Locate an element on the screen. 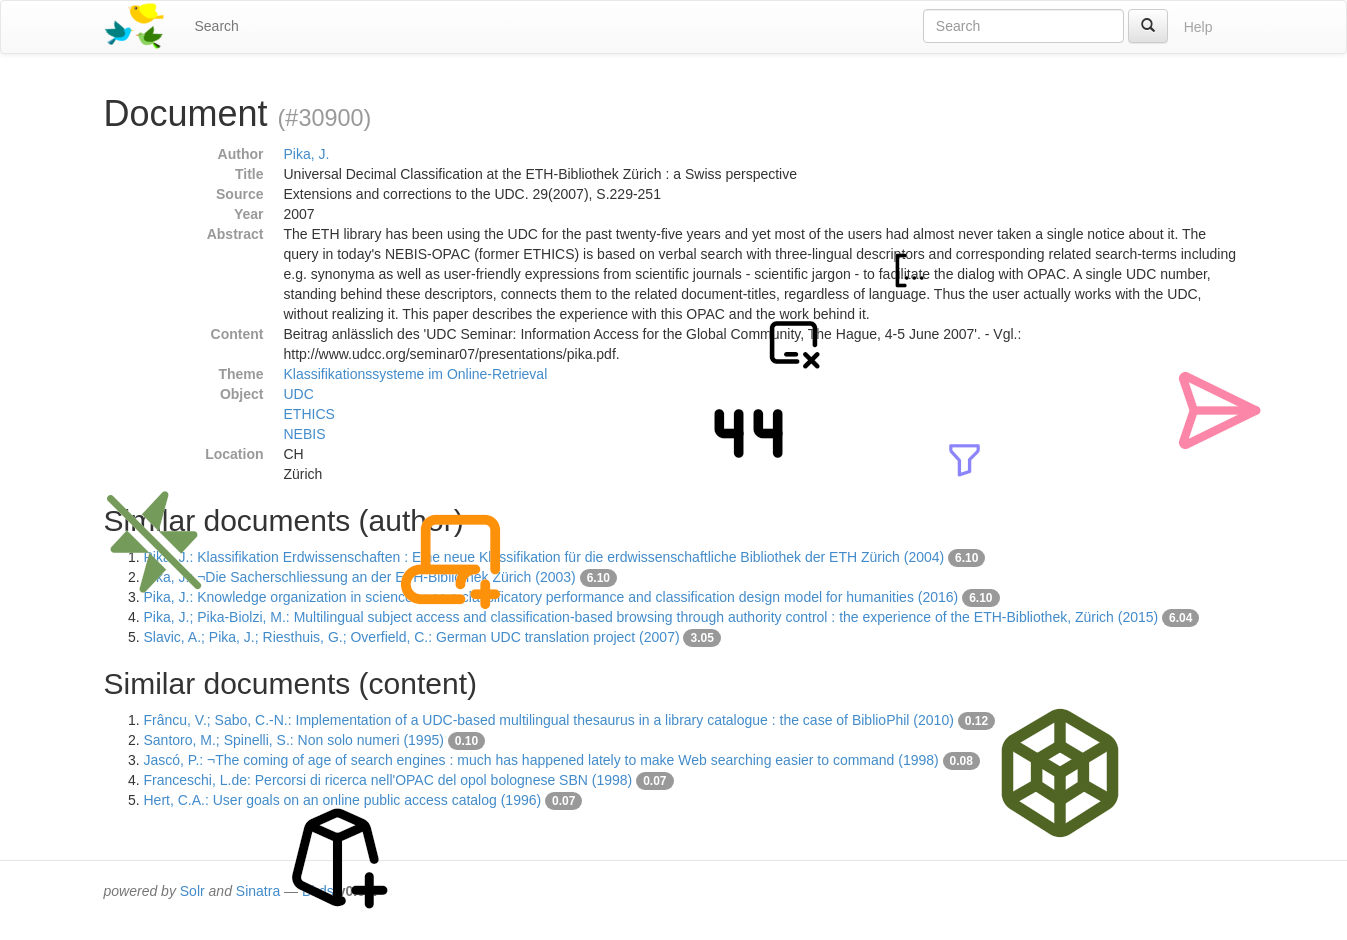 The width and height of the screenshot is (1347, 940). open NetBeans IDE is located at coordinates (1060, 773).